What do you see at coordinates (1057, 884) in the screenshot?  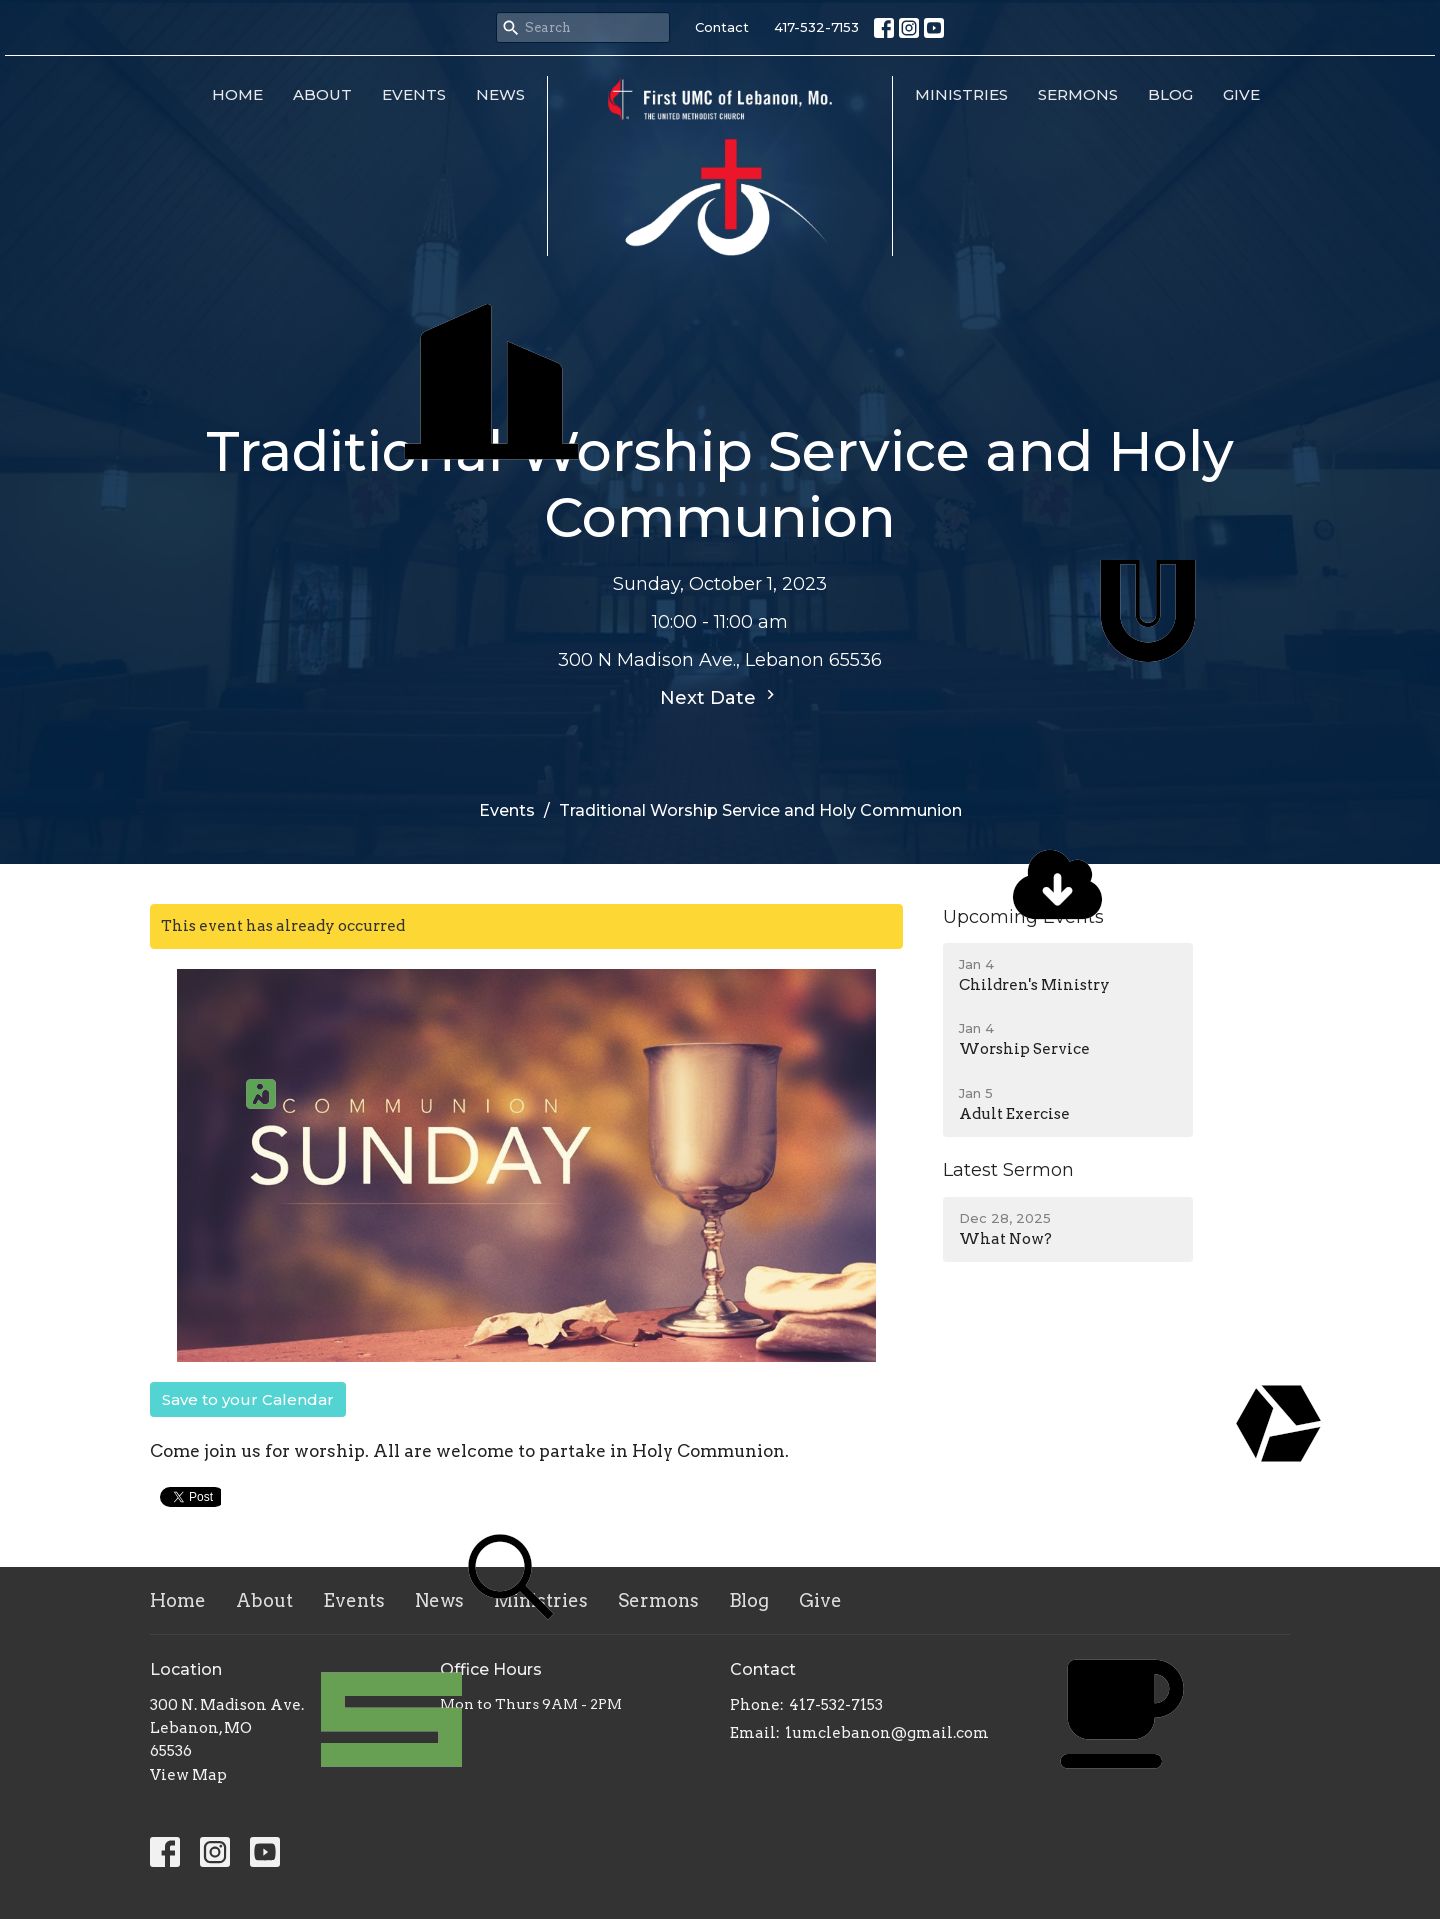 I see `download file from cloud storage` at bounding box center [1057, 884].